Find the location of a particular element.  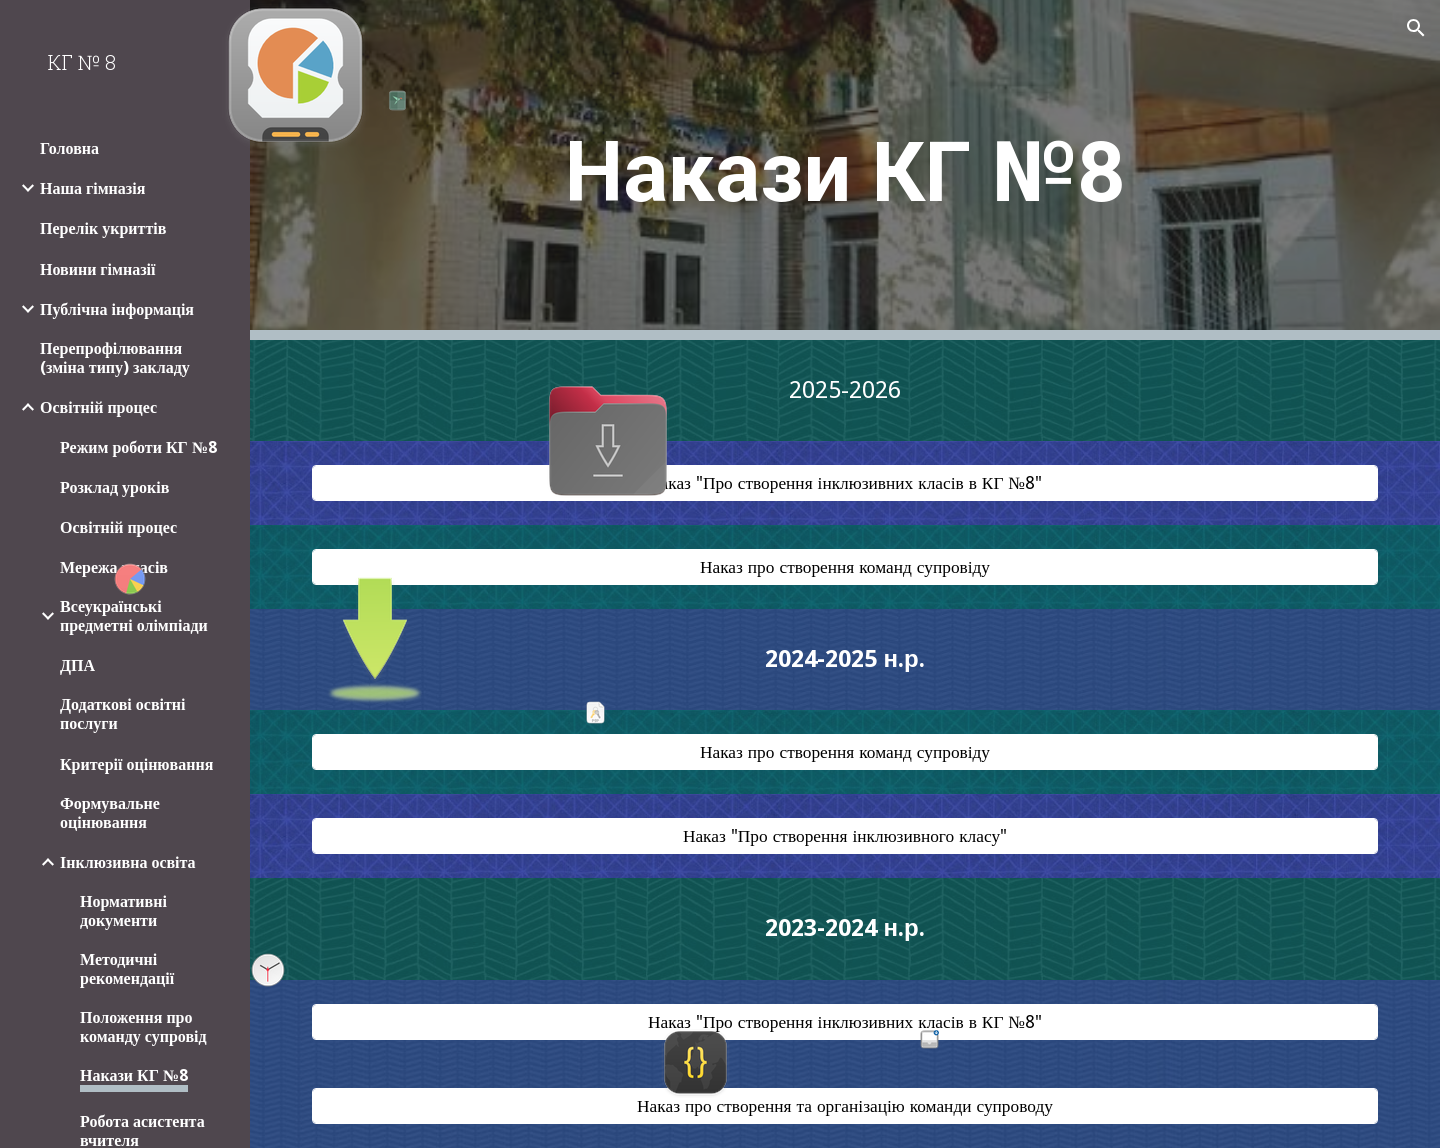

access stylesheet preferences for web browser is located at coordinates (695, 1063).